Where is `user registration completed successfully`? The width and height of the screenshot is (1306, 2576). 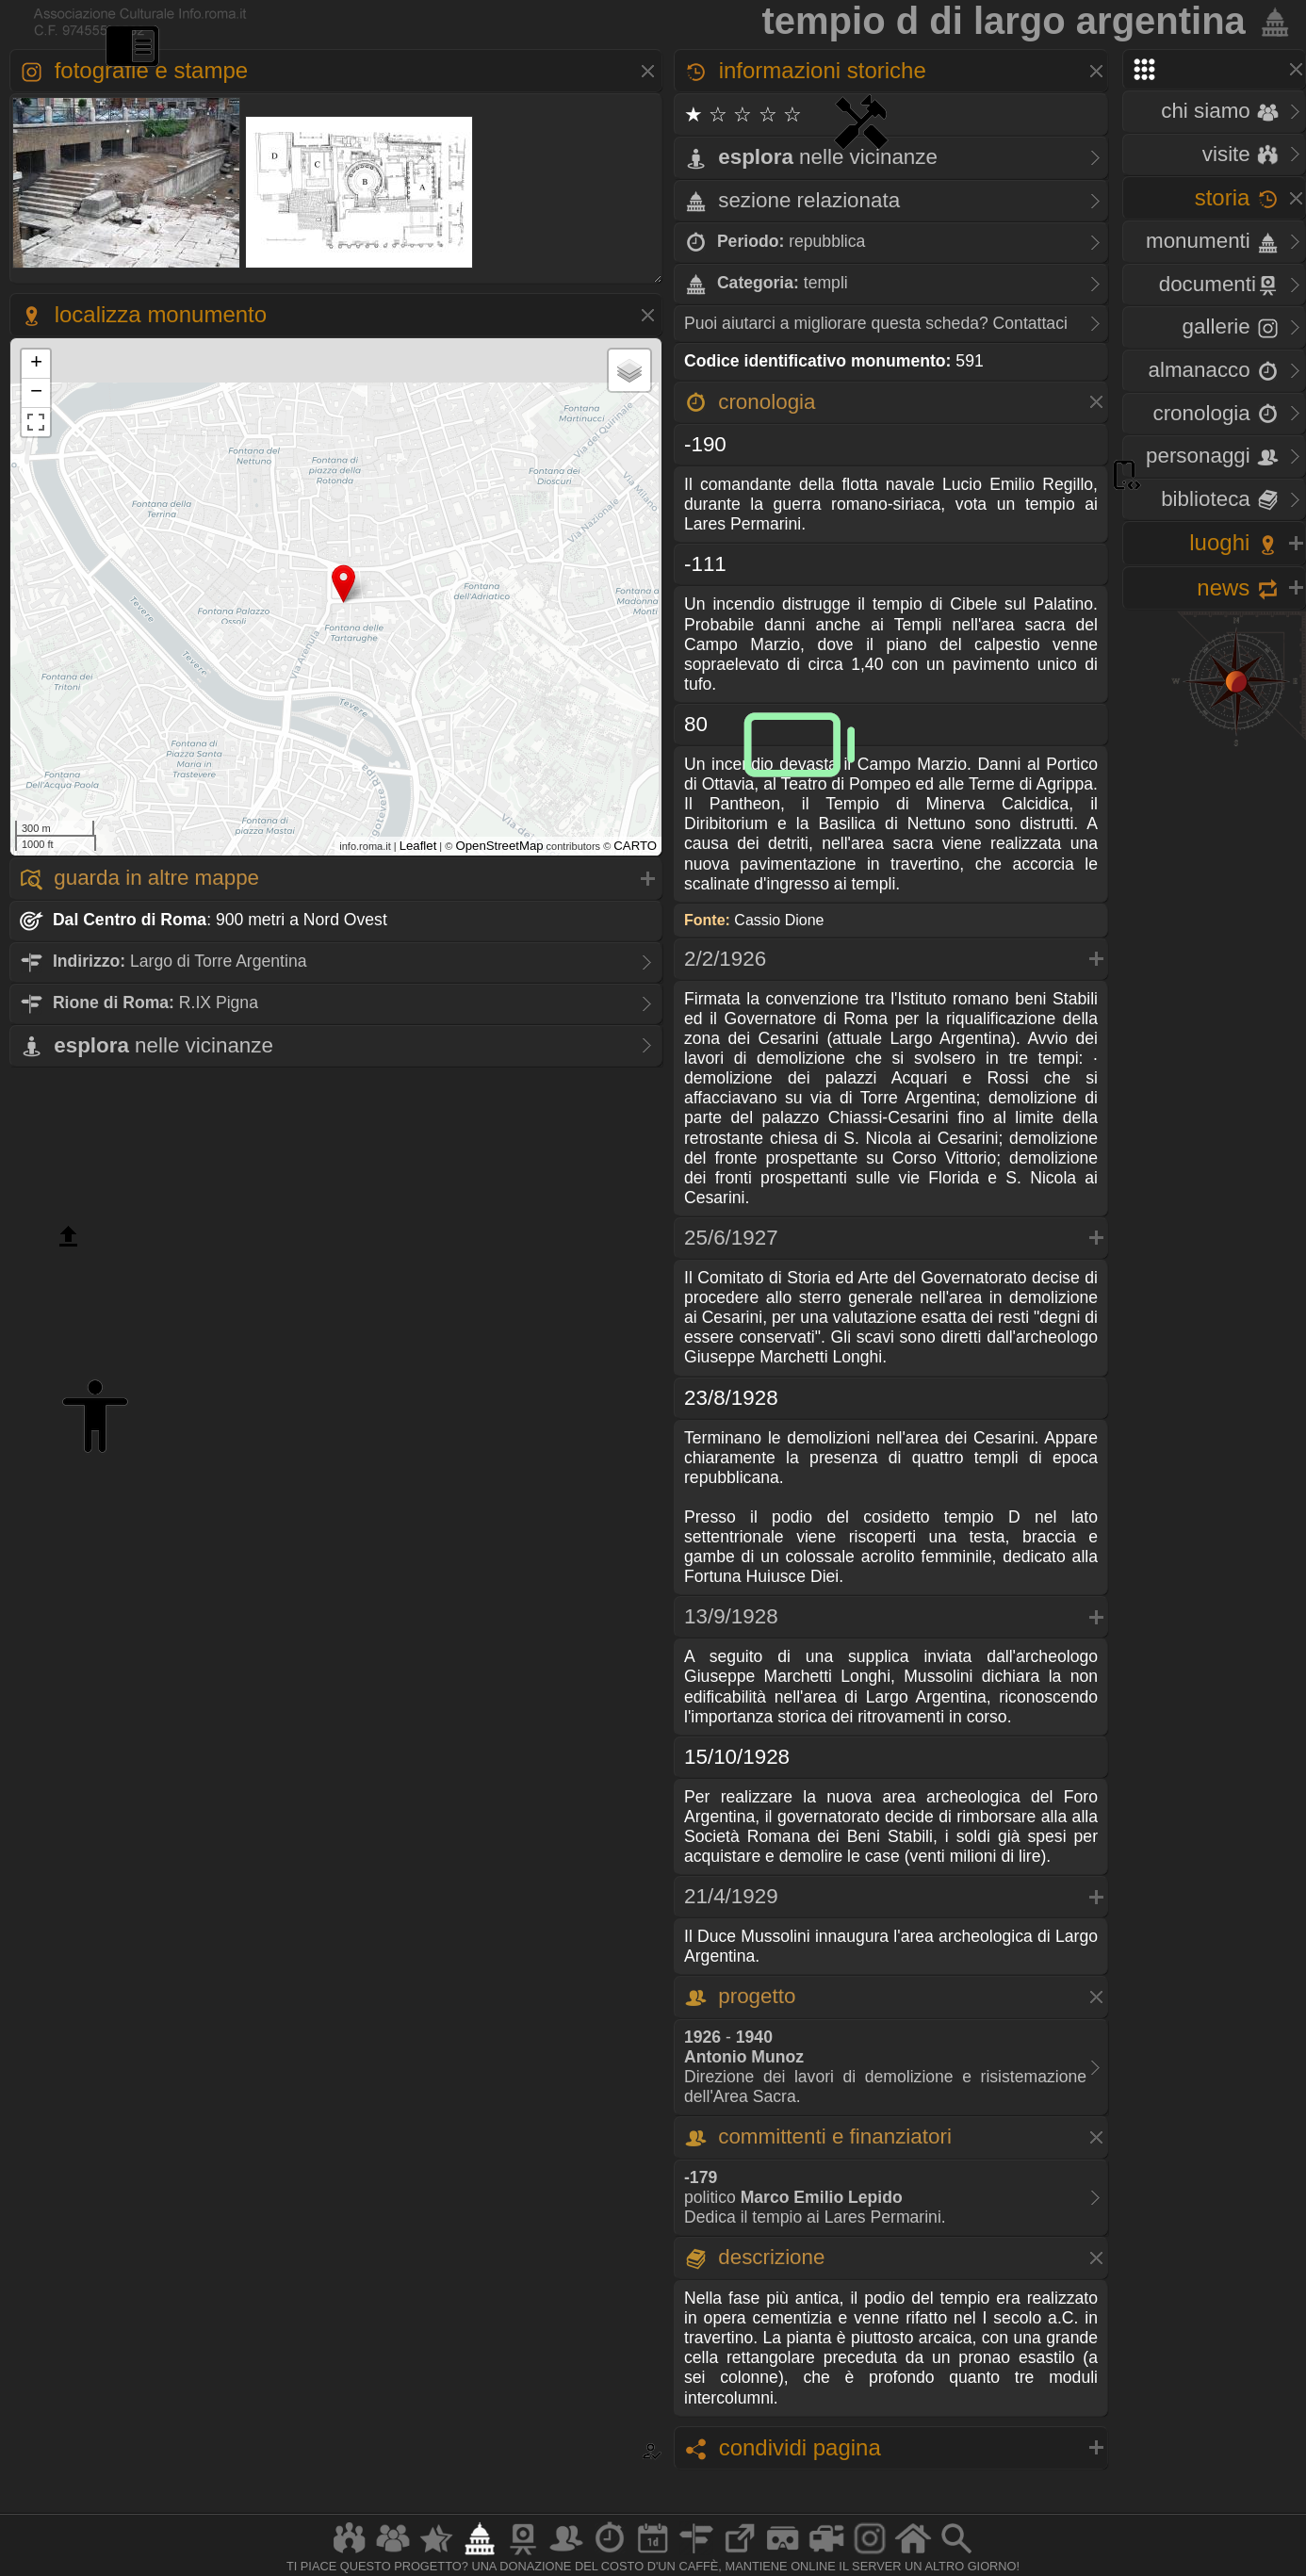
user registration completed successfully is located at coordinates (651, 2451).